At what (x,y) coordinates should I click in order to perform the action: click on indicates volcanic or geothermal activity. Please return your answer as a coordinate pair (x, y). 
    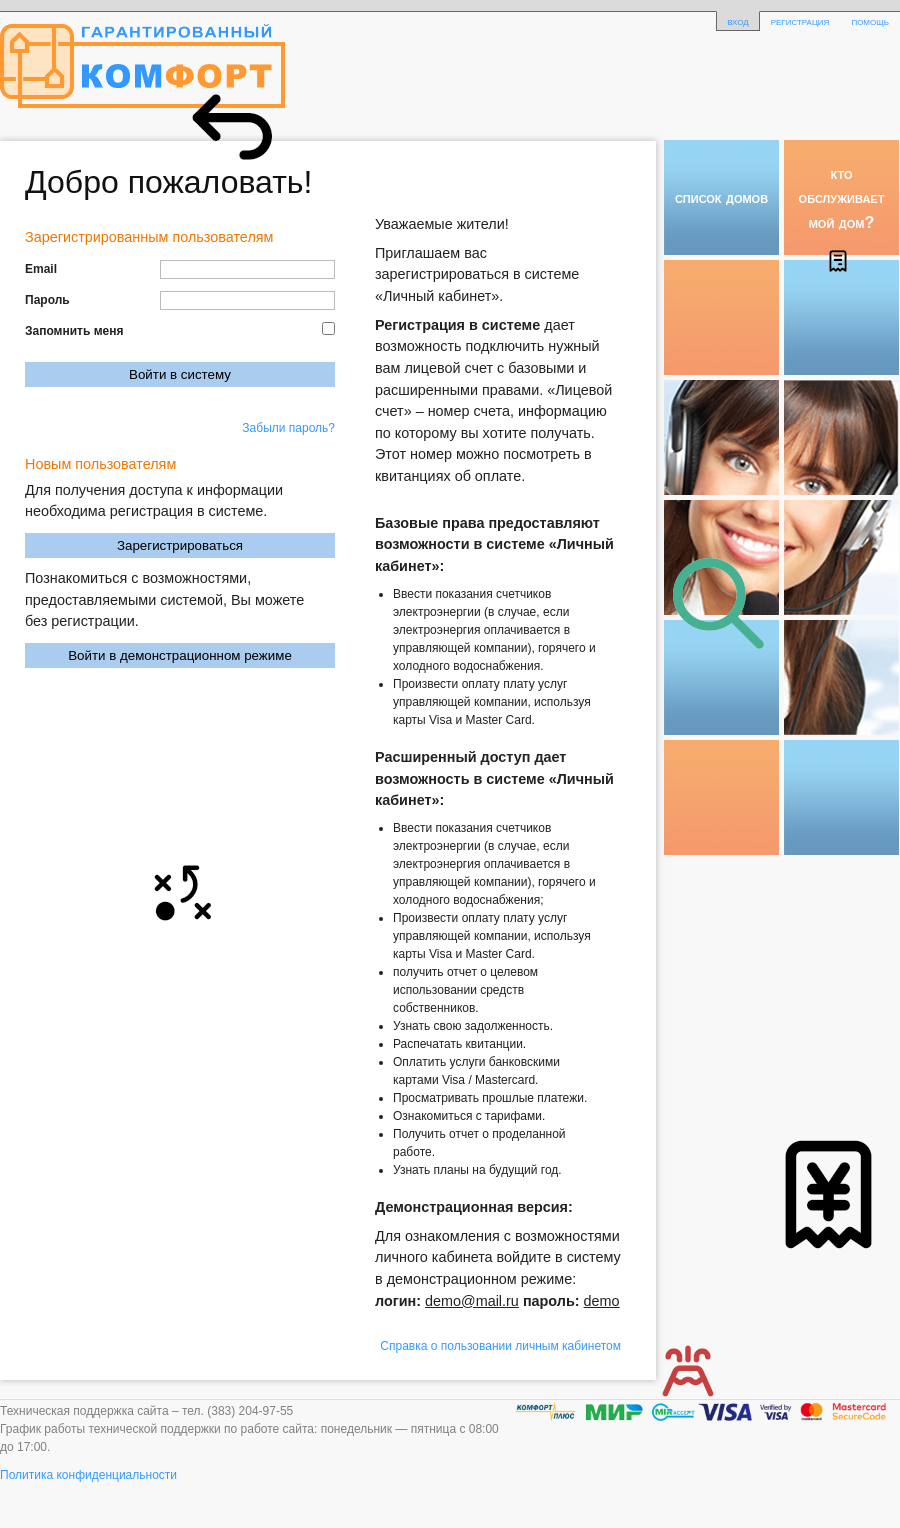
    Looking at the image, I should click on (688, 1371).